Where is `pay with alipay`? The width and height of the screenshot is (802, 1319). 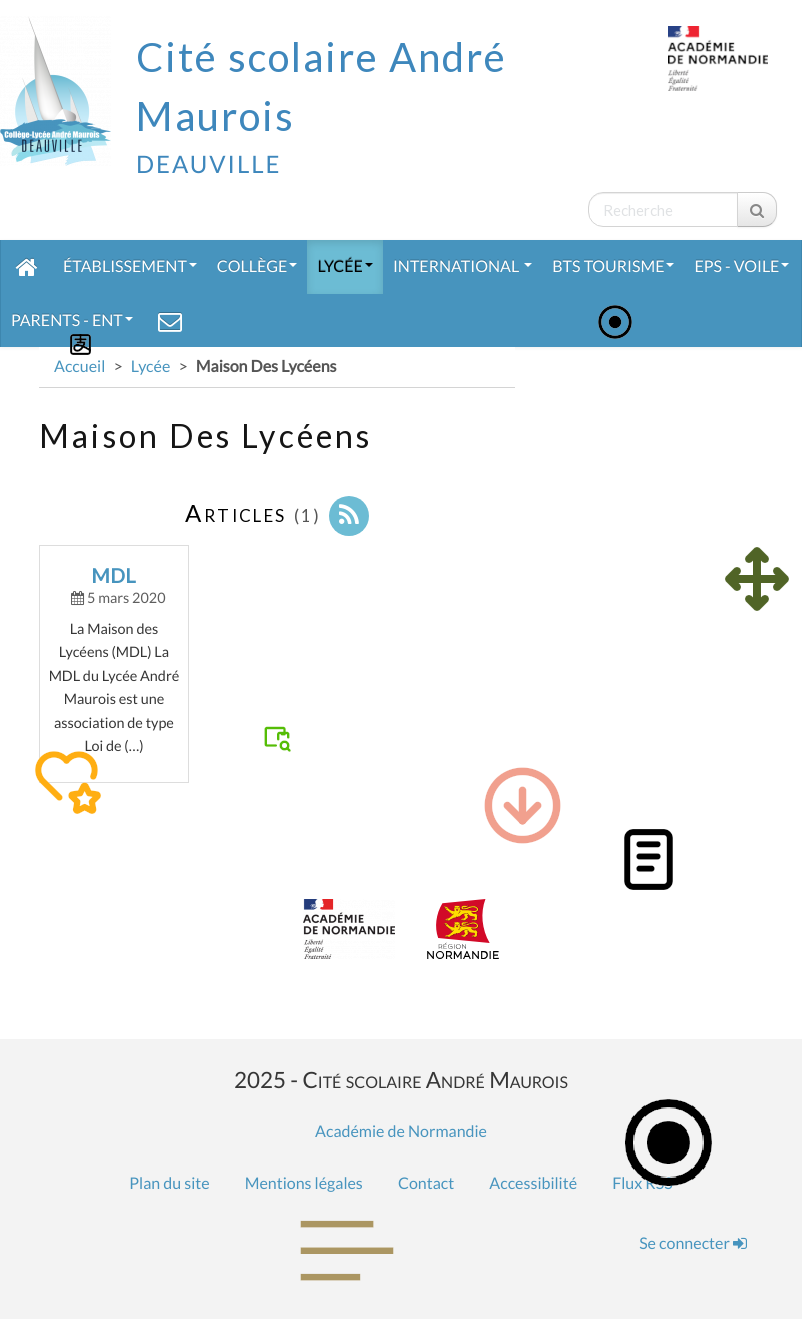
pay with alipay is located at coordinates (80, 344).